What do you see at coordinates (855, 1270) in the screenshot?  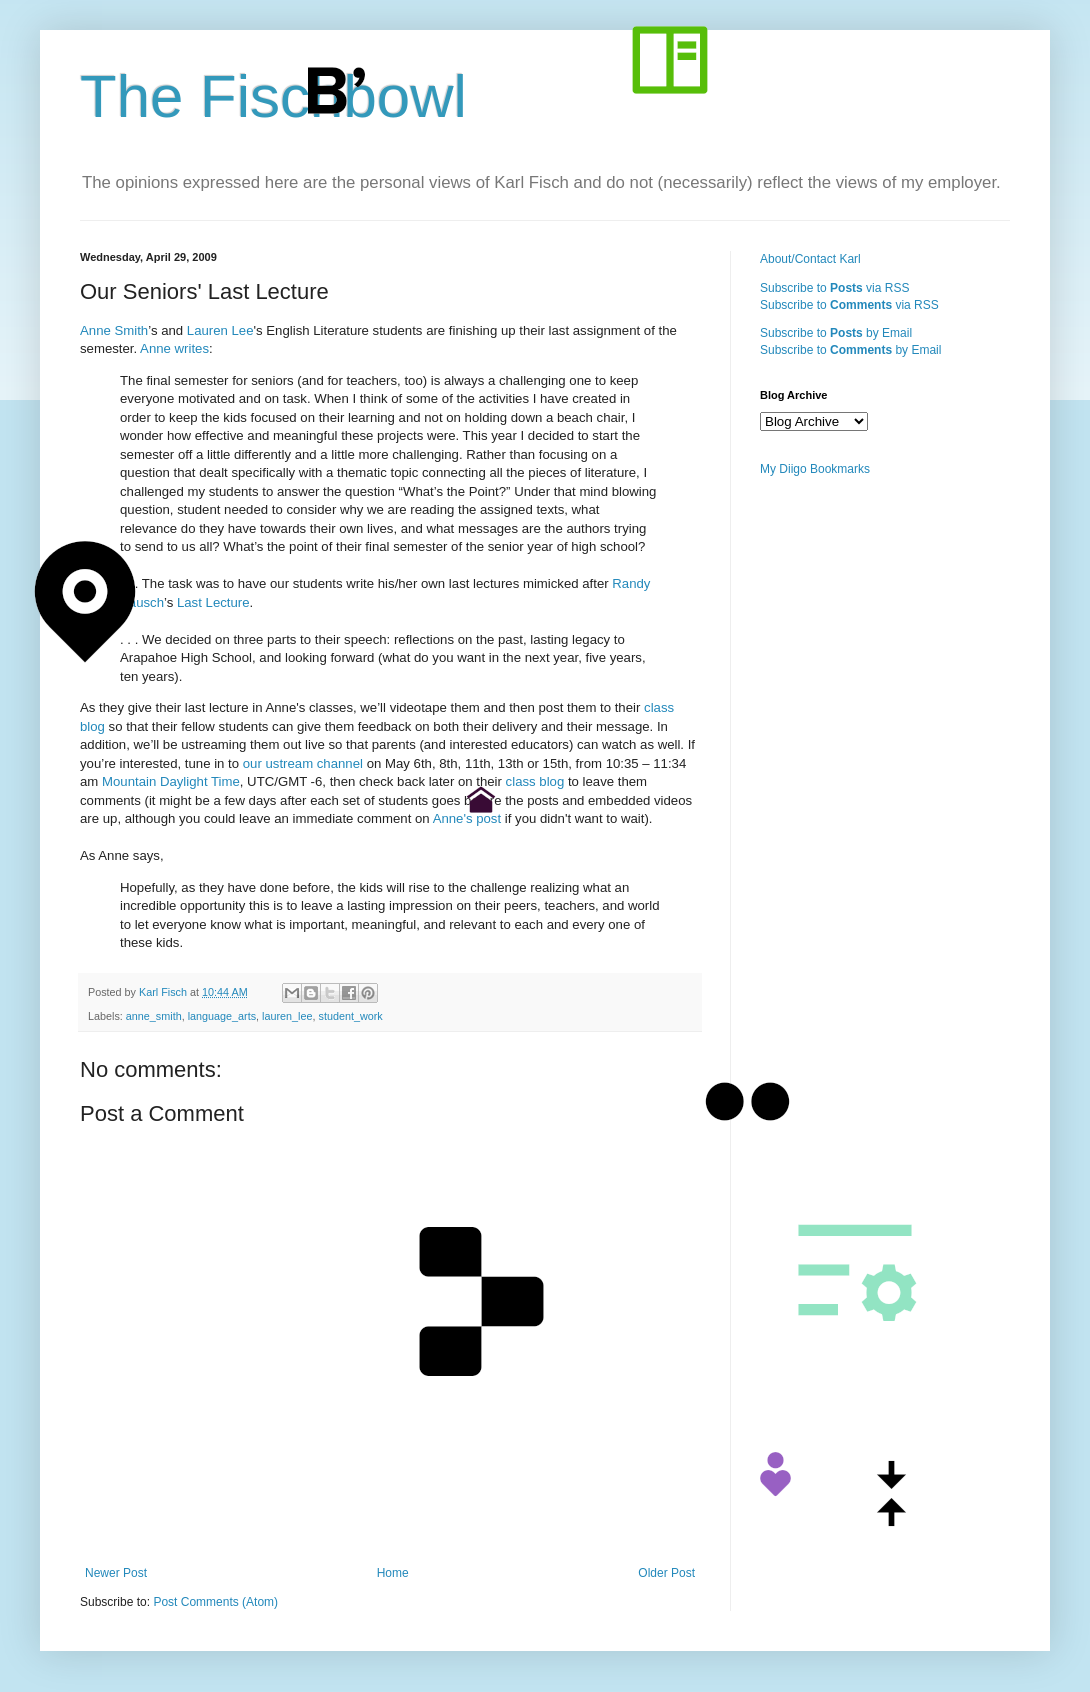 I see `access list or menu settings` at bounding box center [855, 1270].